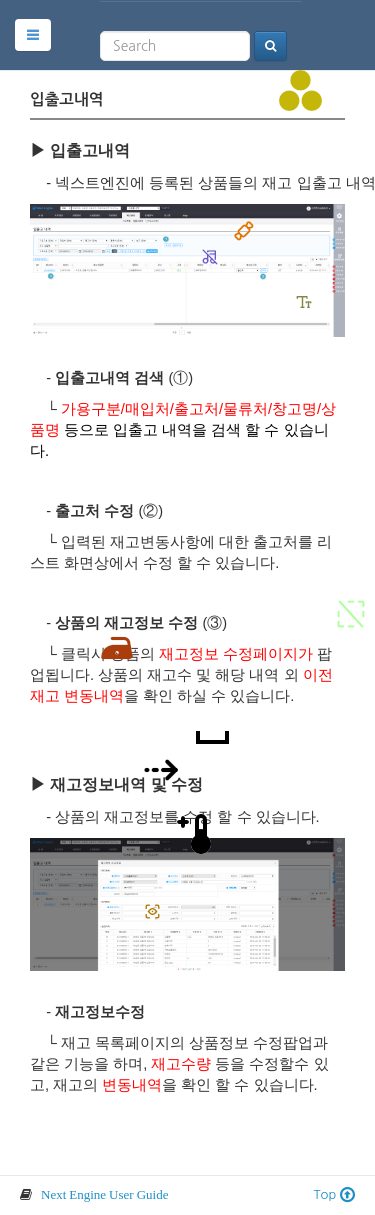  What do you see at coordinates (244, 231) in the screenshot?
I see `access candy crush or similar game` at bounding box center [244, 231].